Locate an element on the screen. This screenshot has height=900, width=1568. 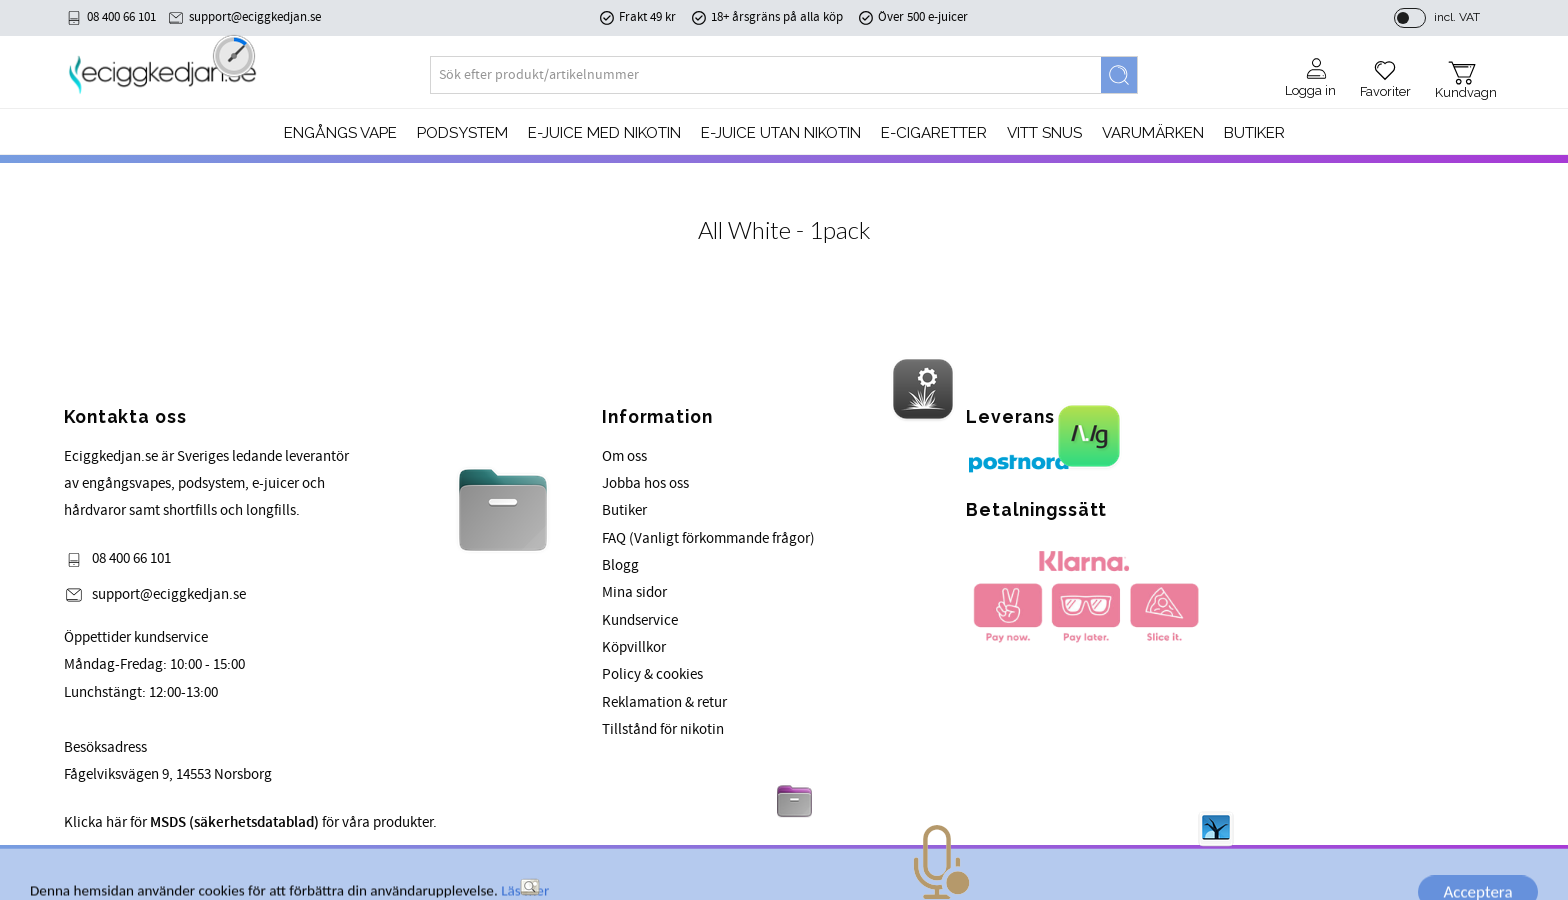
open shotwell photo manager is located at coordinates (1216, 829).